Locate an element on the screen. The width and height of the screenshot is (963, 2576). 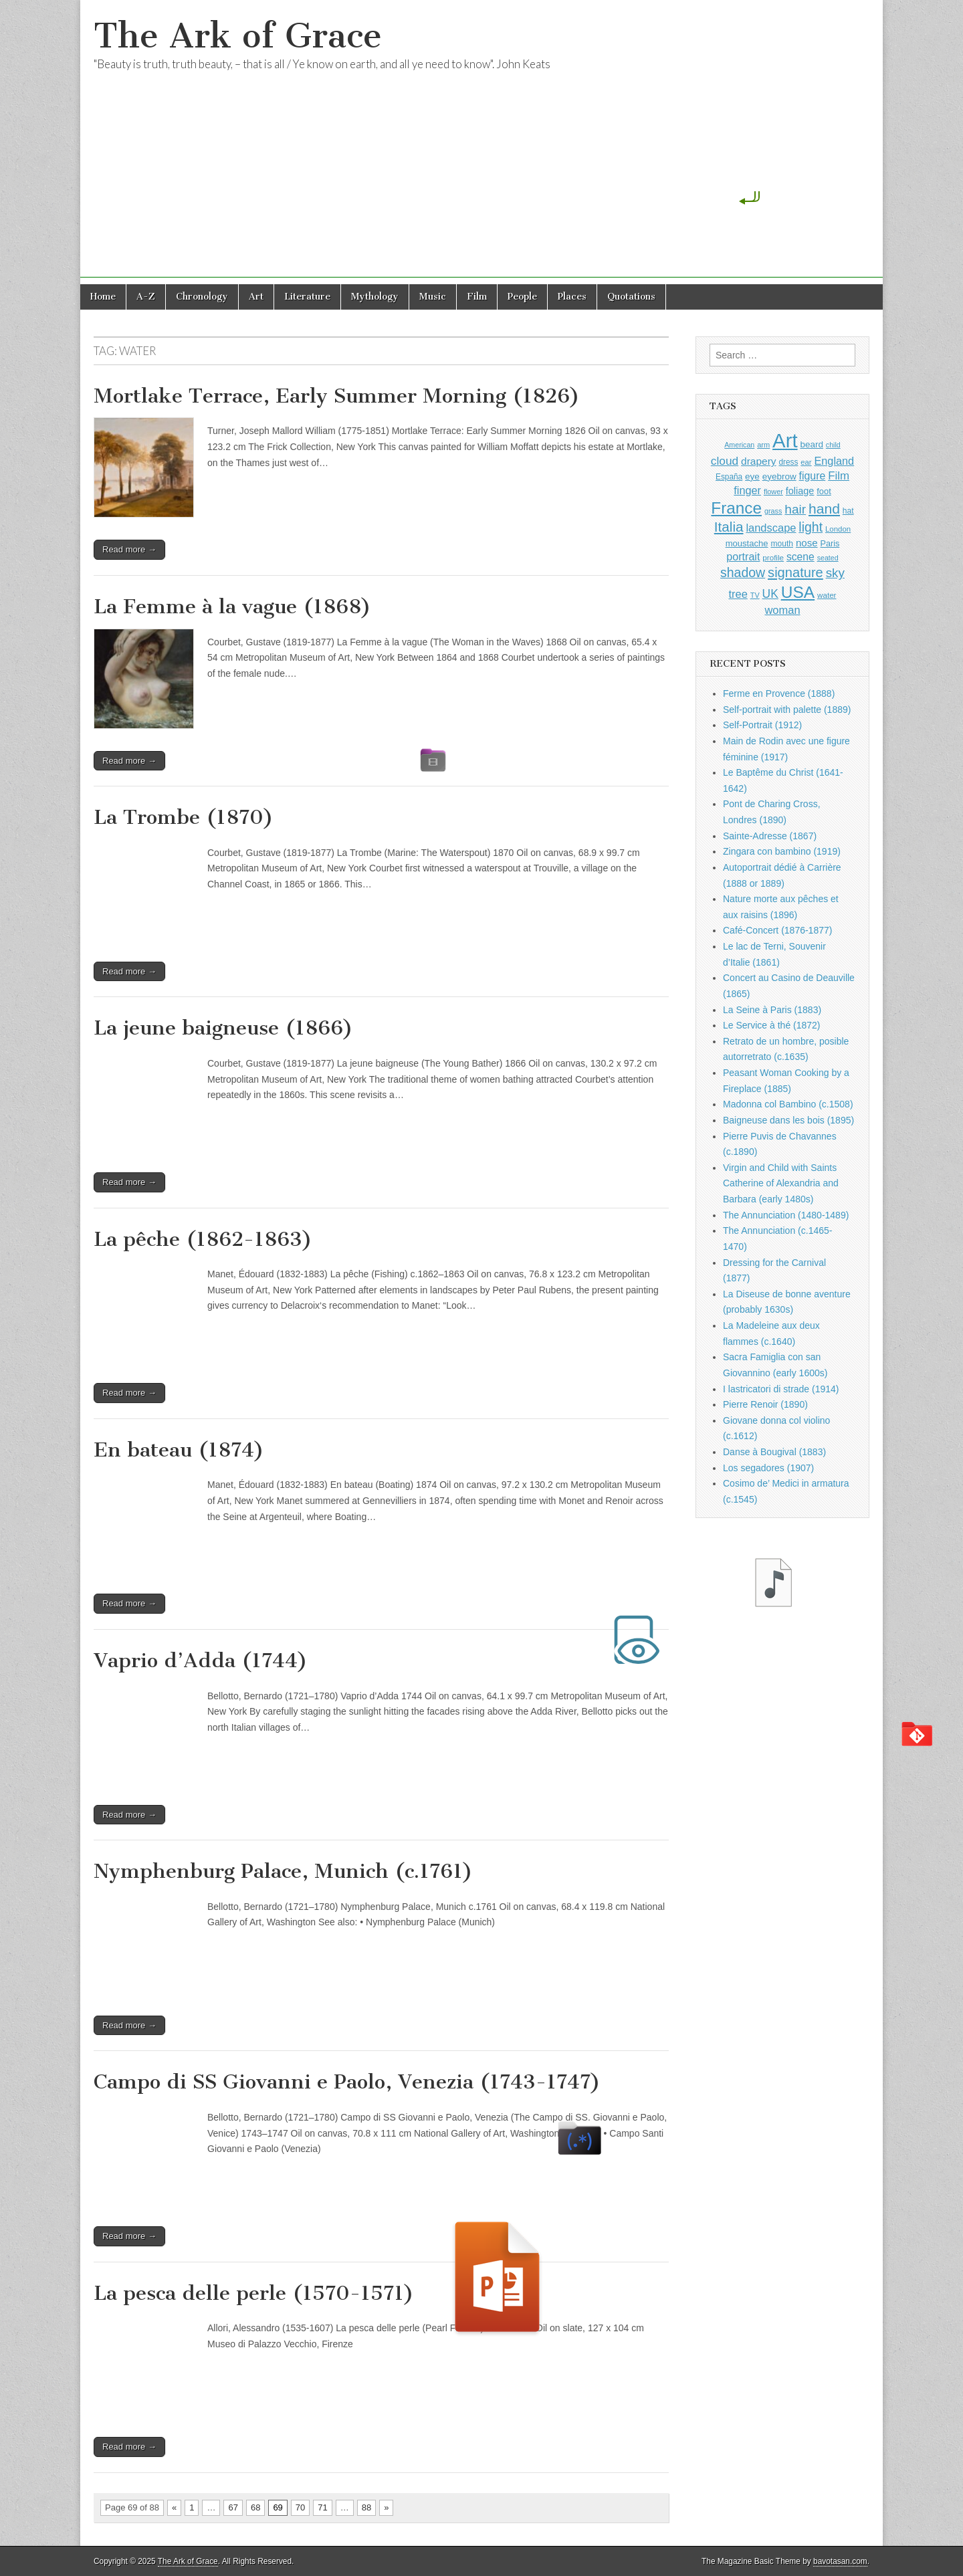
folder containing regular expression files or scripts is located at coordinates (579, 2139).